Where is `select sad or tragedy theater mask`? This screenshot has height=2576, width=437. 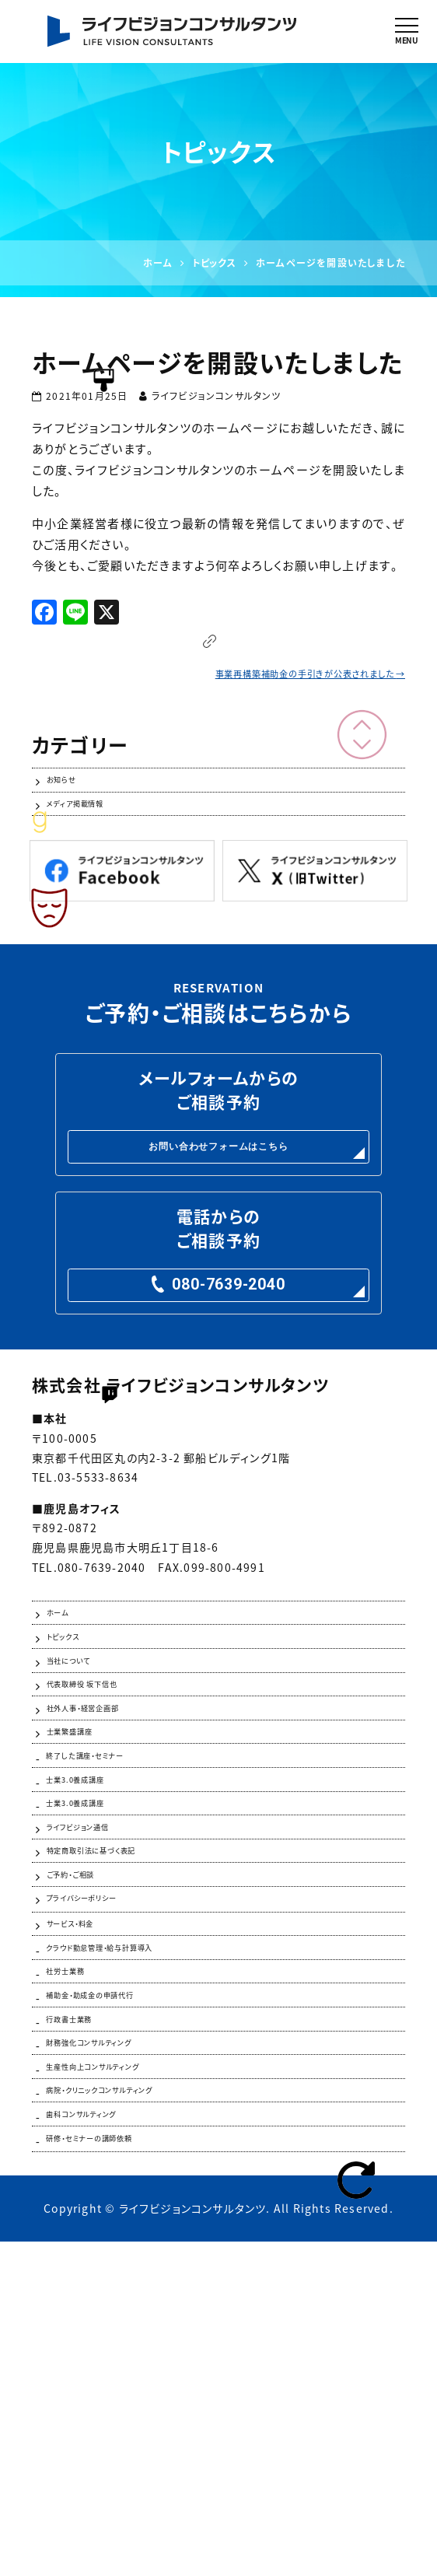
select sad or tragedy theater mask is located at coordinates (49, 906).